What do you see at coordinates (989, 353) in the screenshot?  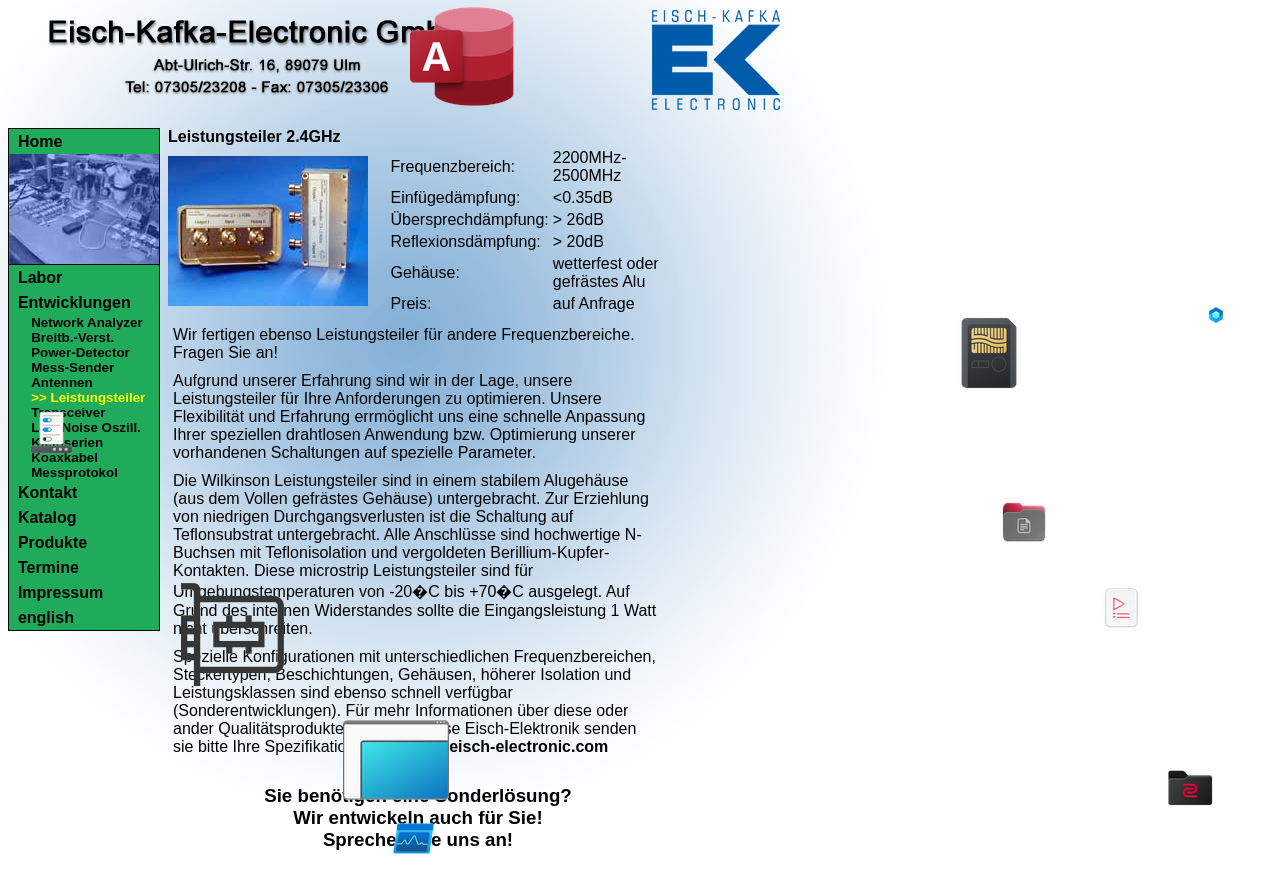 I see `access flash memory or SD card storage` at bounding box center [989, 353].